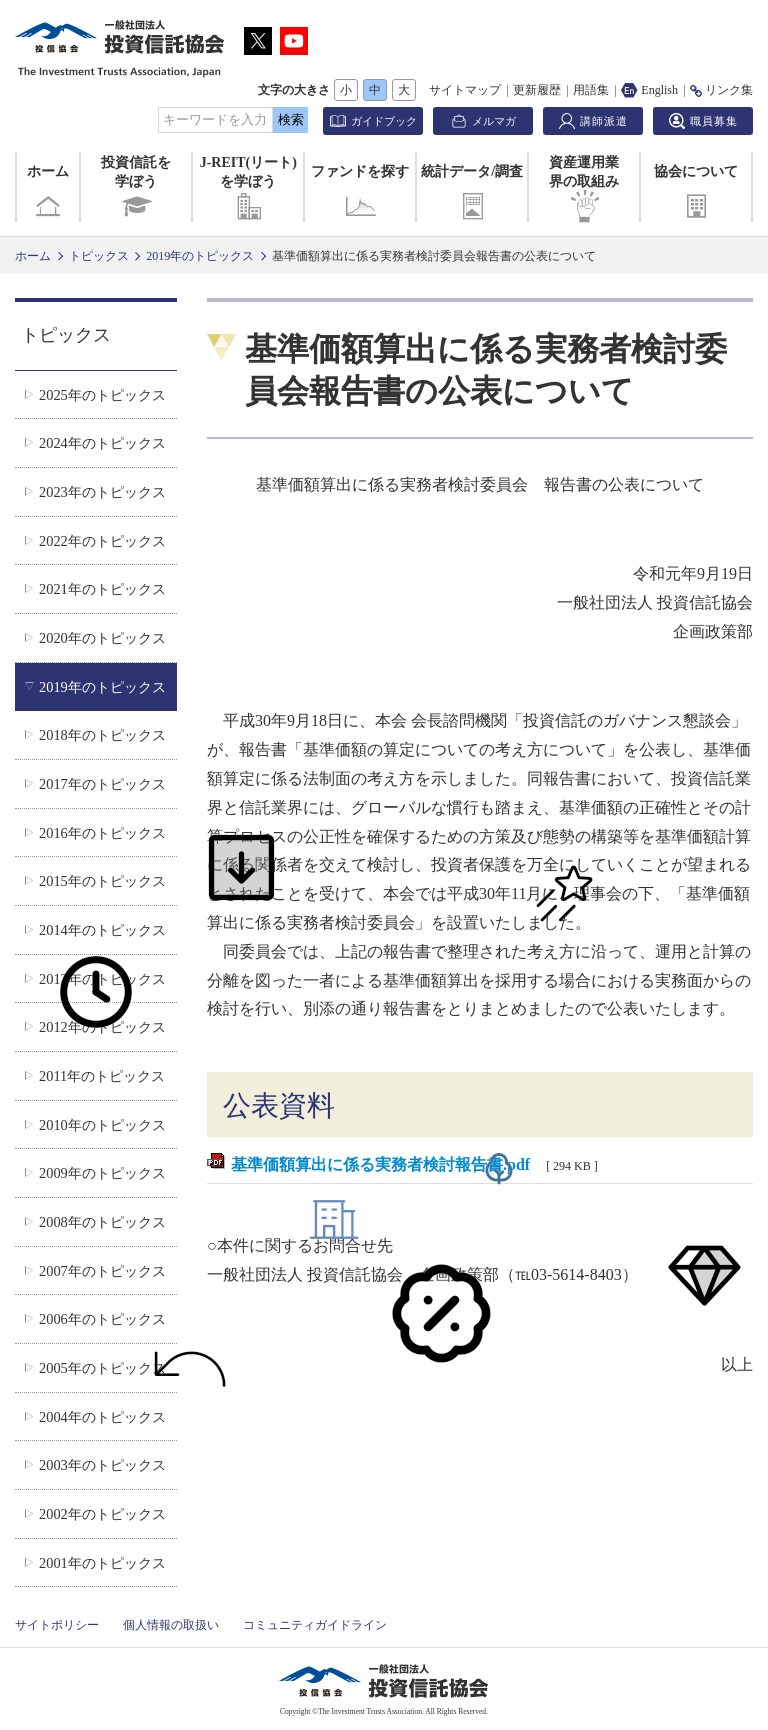  What do you see at coordinates (96, 992) in the screenshot?
I see `view current time` at bounding box center [96, 992].